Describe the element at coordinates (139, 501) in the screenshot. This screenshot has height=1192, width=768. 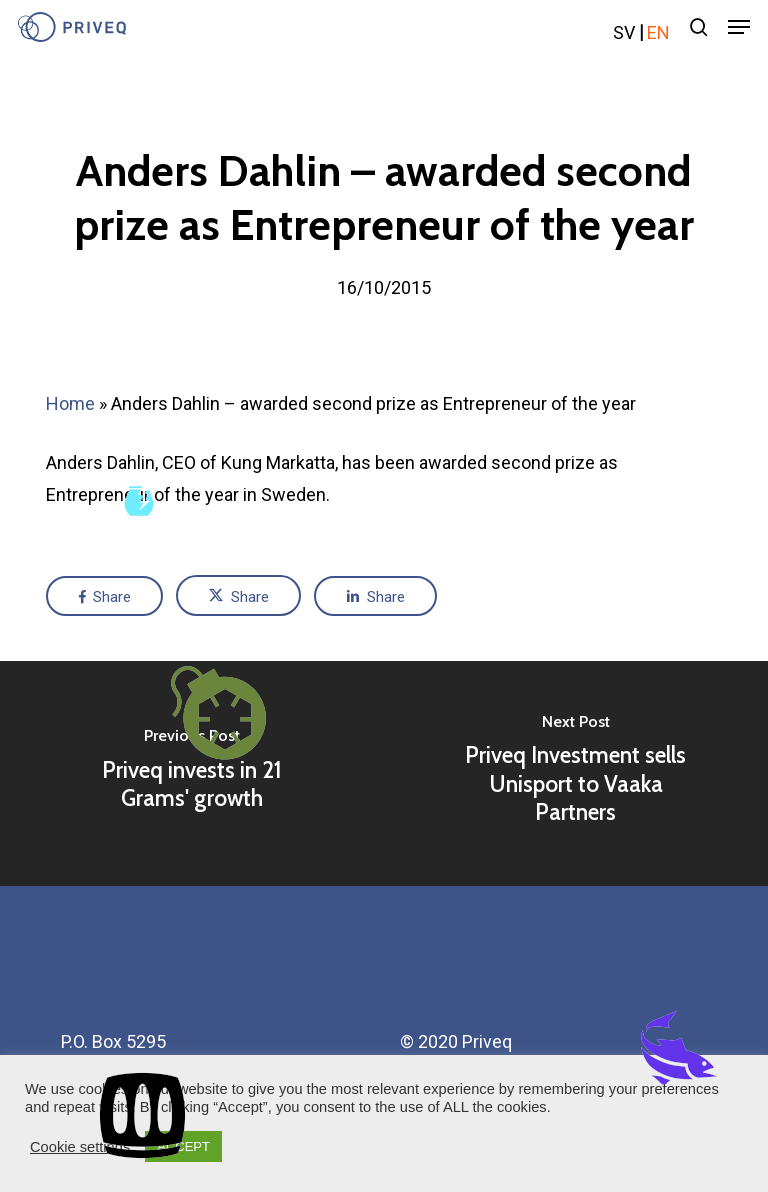
I see `indicates a broken or damaged item` at that location.